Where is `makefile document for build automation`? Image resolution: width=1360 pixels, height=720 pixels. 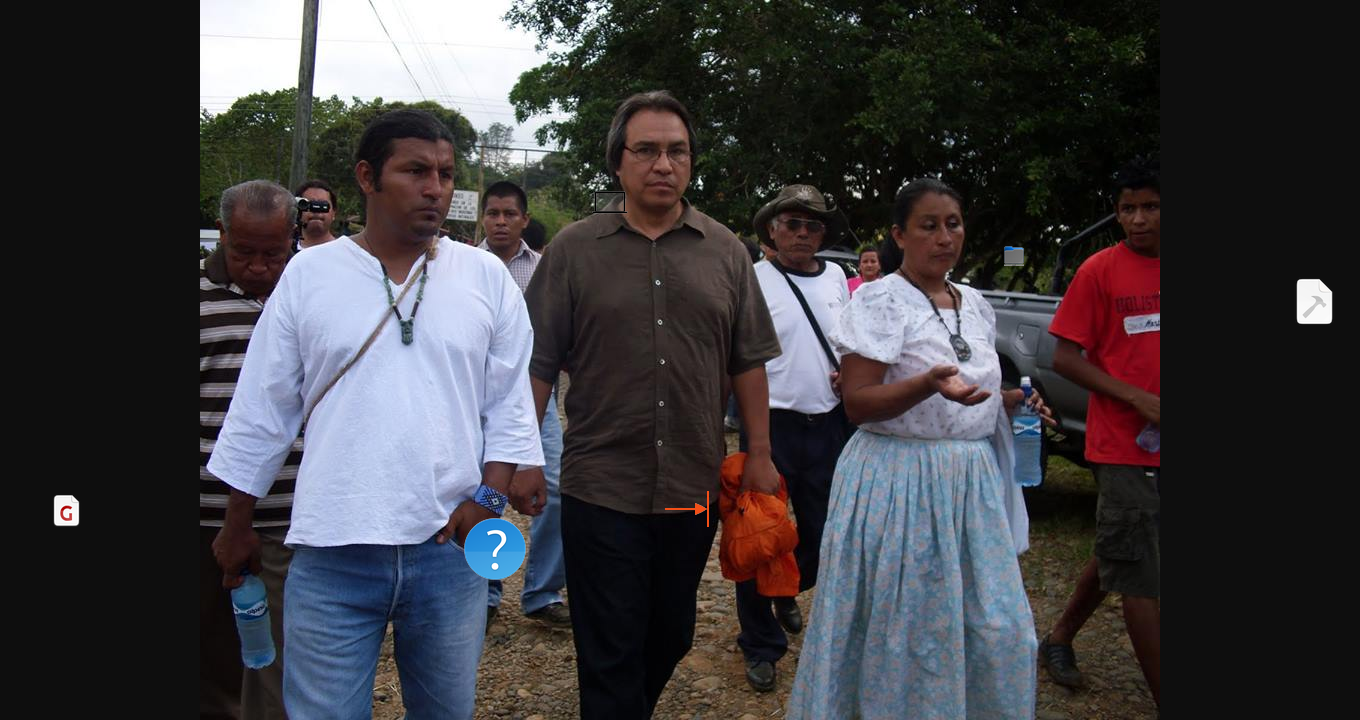
makefile document for build automation is located at coordinates (1314, 301).